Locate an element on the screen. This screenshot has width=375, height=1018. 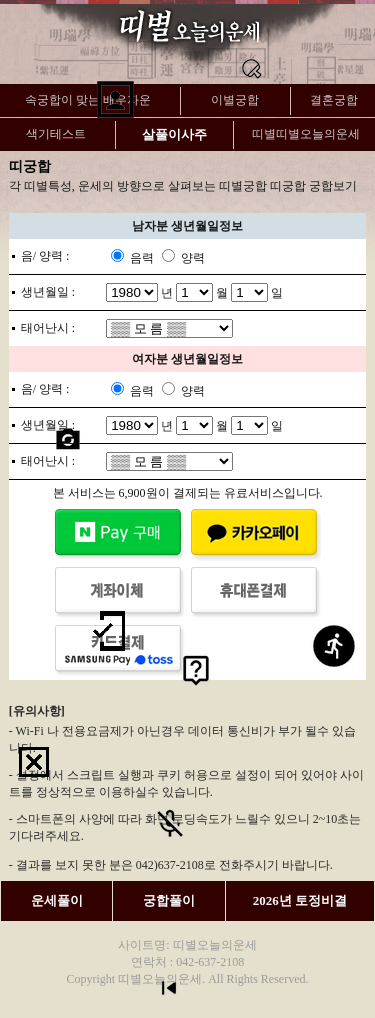
access running or fitness tracking features is located at coordinates (334, 646).